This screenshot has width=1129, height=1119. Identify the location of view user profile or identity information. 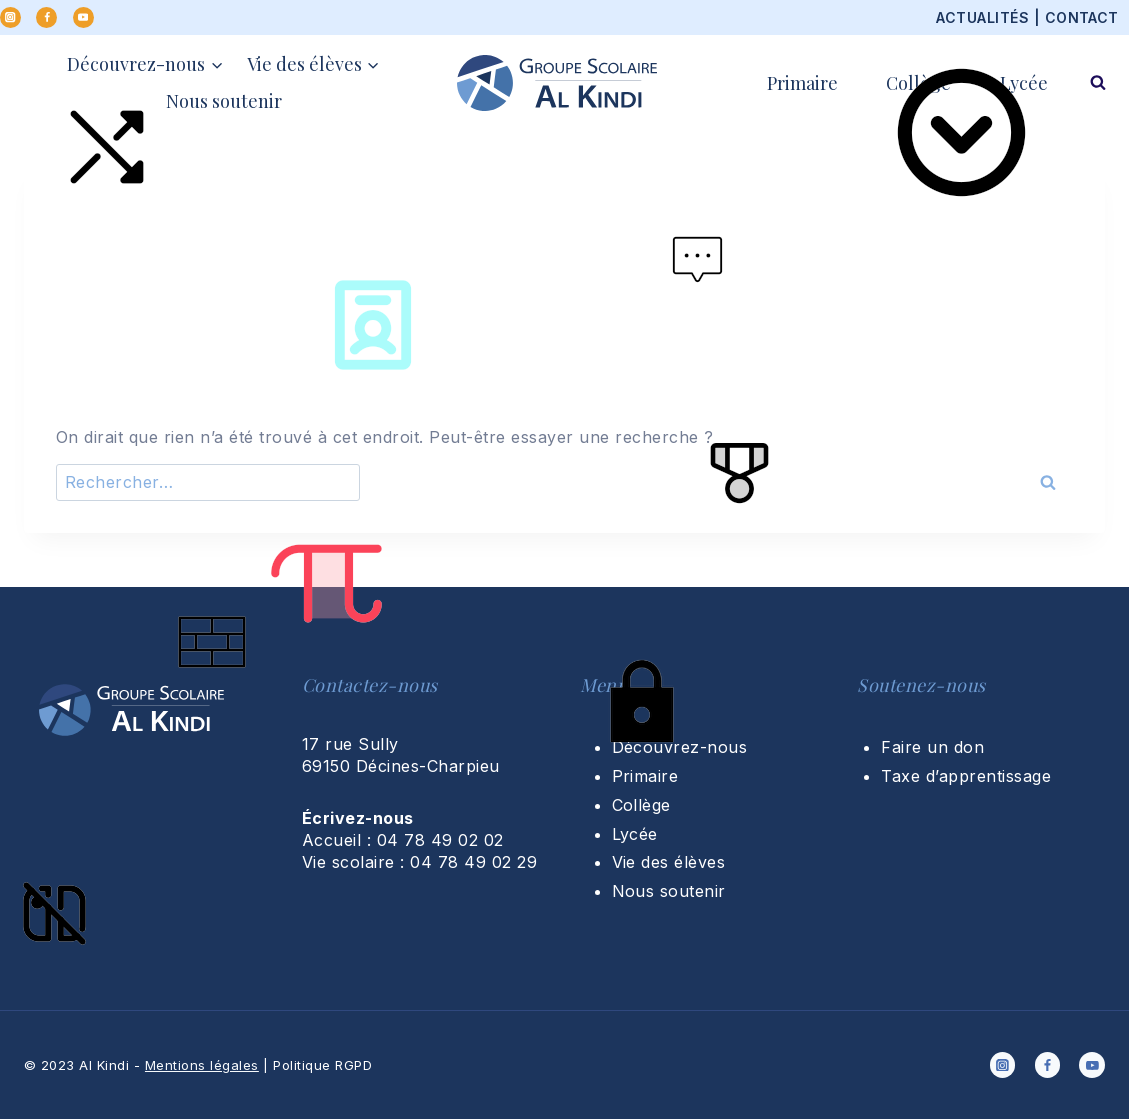
(373, 325).